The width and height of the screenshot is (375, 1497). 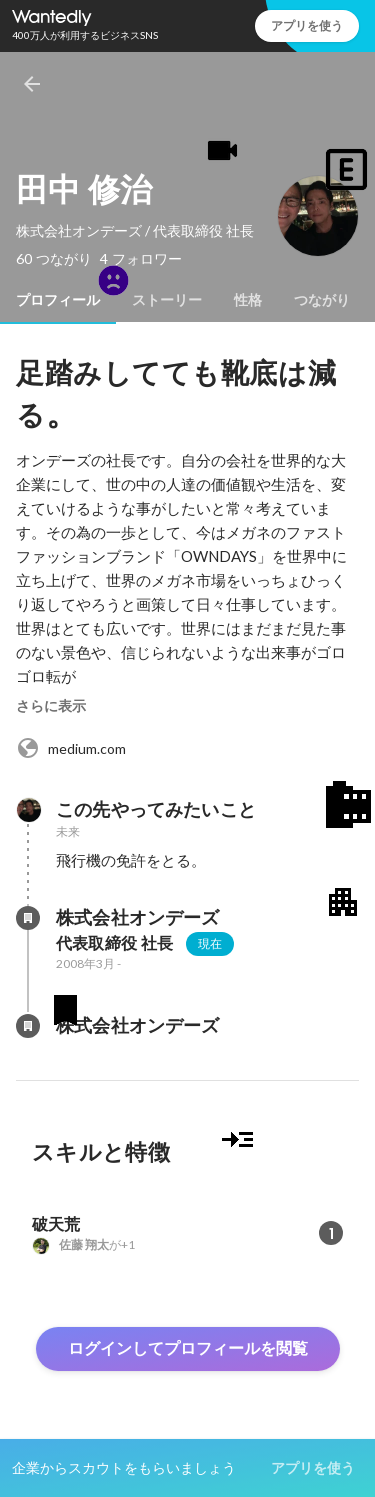 I want to click on expand to read more content, so click(x=237, y=1139).